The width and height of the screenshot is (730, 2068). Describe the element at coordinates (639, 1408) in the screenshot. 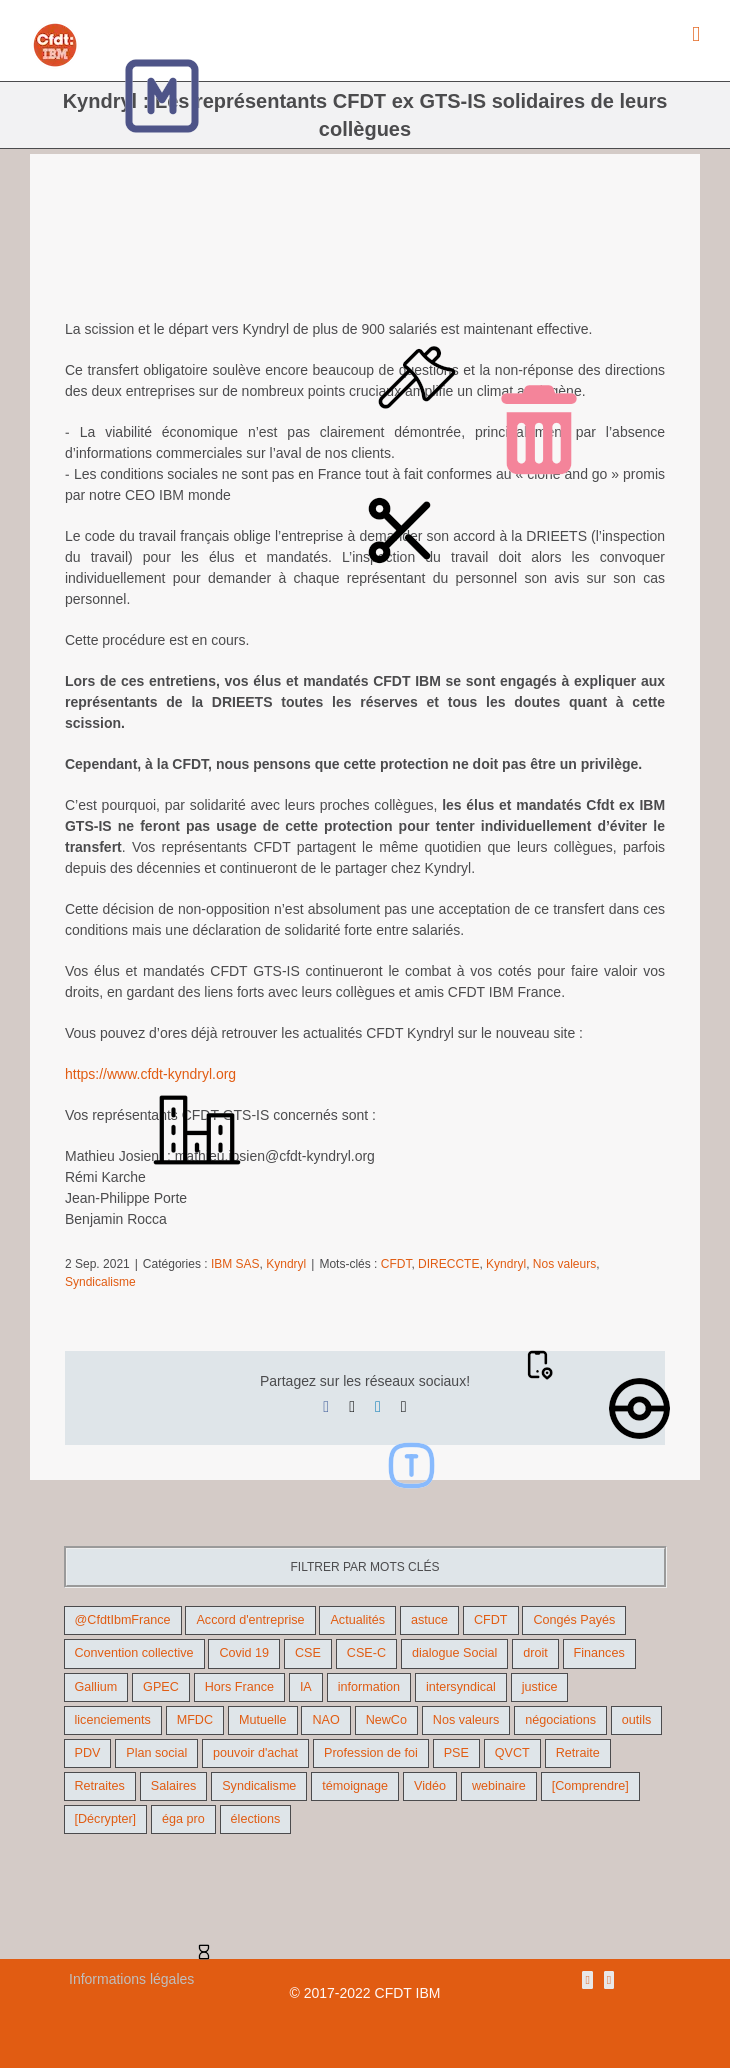

I see `access pokémon collection or inventory` at that location.